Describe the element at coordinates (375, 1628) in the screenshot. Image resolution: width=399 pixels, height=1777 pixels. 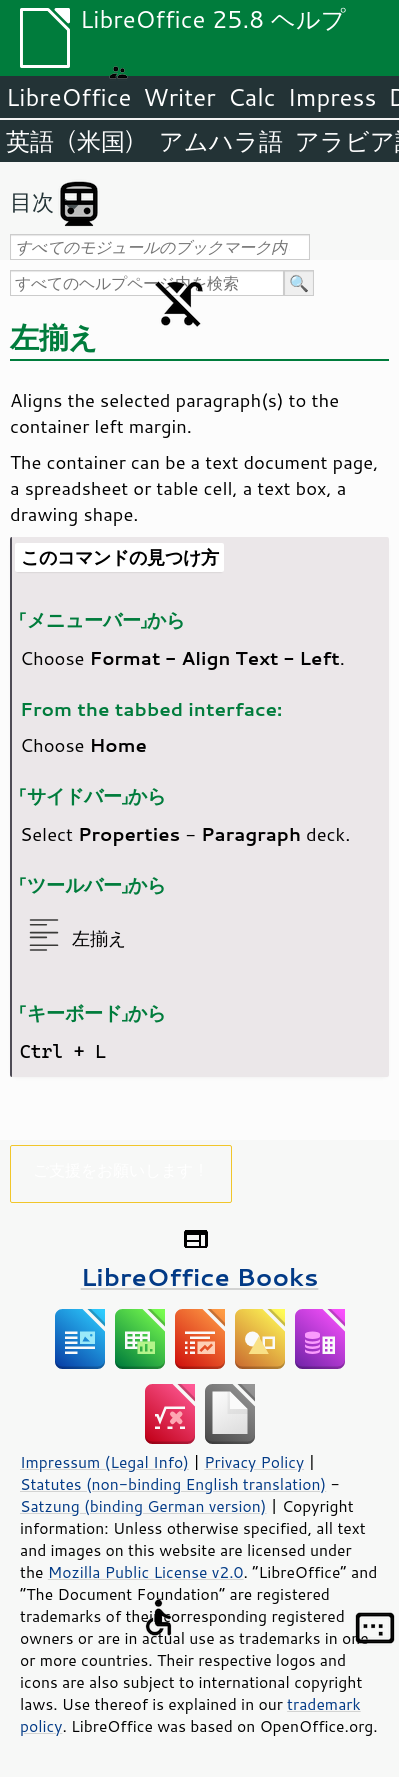
I see `adjust image aspect ratio` at that location.